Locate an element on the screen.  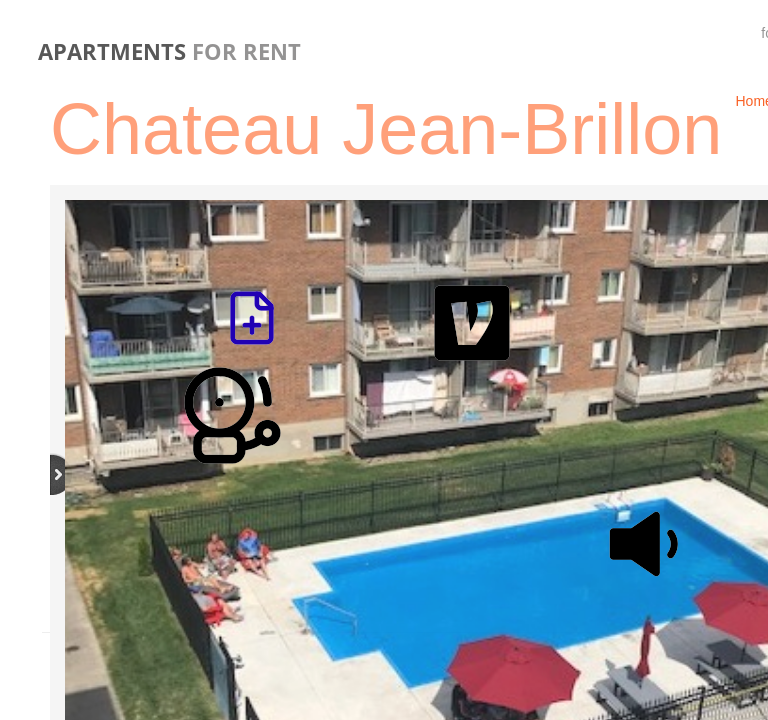
open Venmo app is located at coordinates (472, 323).